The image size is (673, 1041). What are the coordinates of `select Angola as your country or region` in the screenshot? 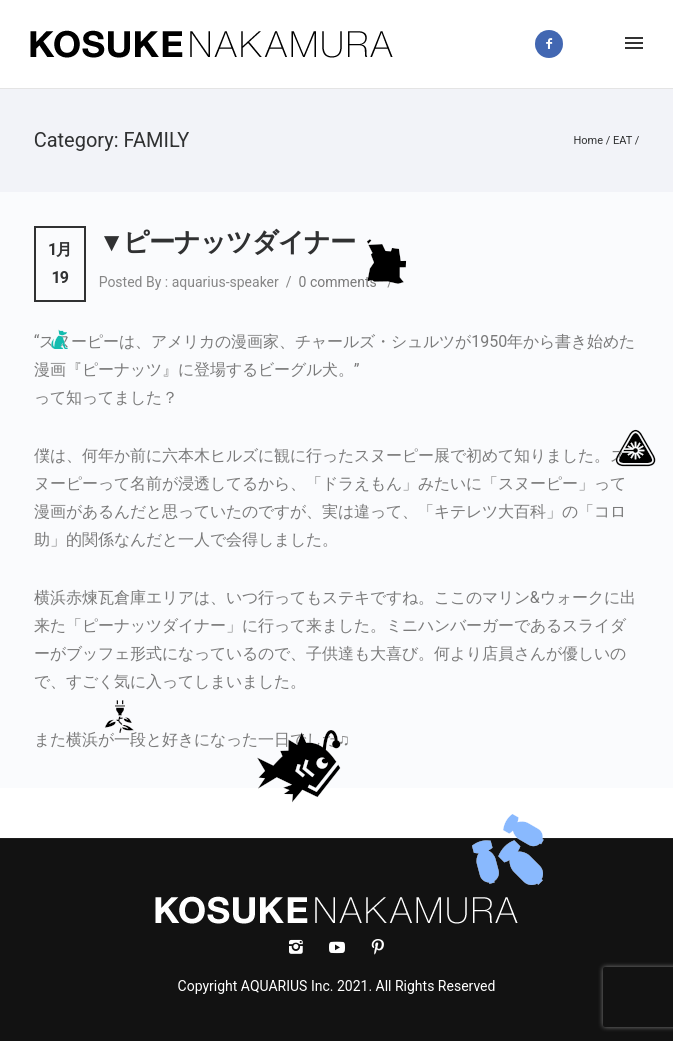 It's located at (386, 261).